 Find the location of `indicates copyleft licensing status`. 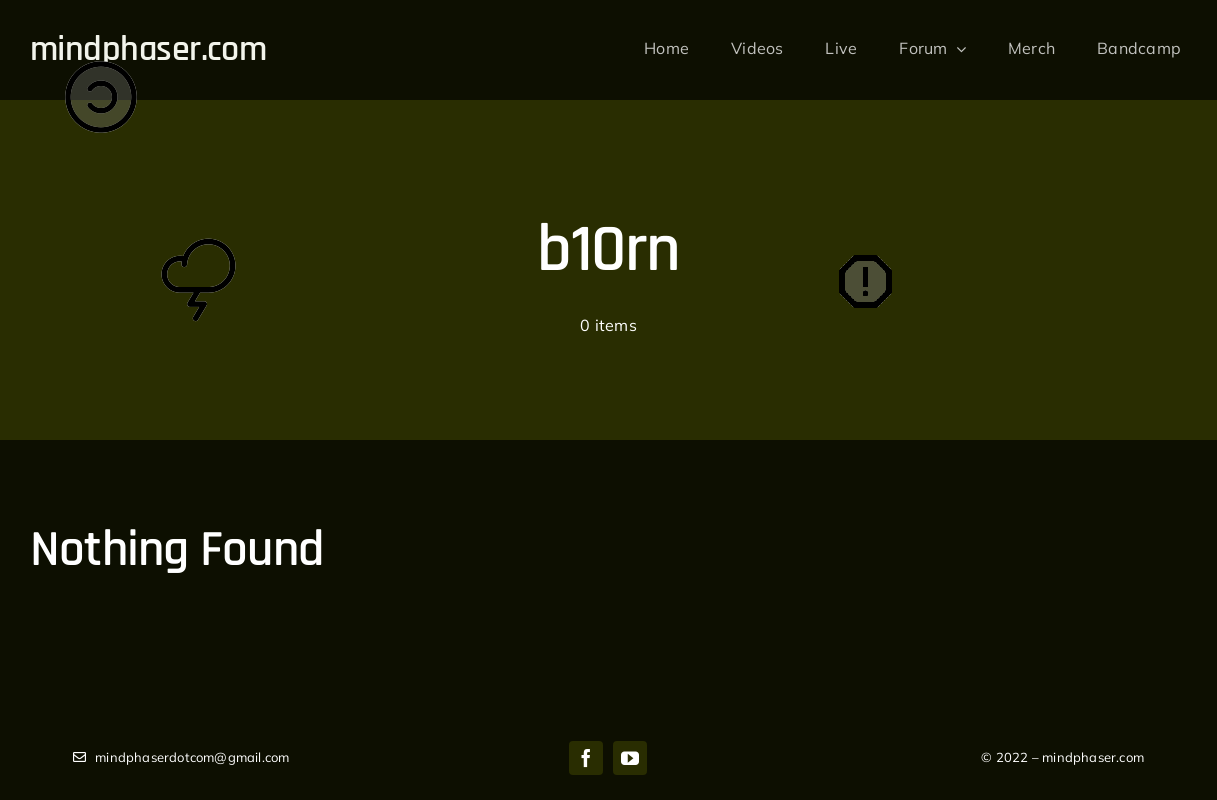

indicates copyleft licensing status is located at coordinates (101, 97).